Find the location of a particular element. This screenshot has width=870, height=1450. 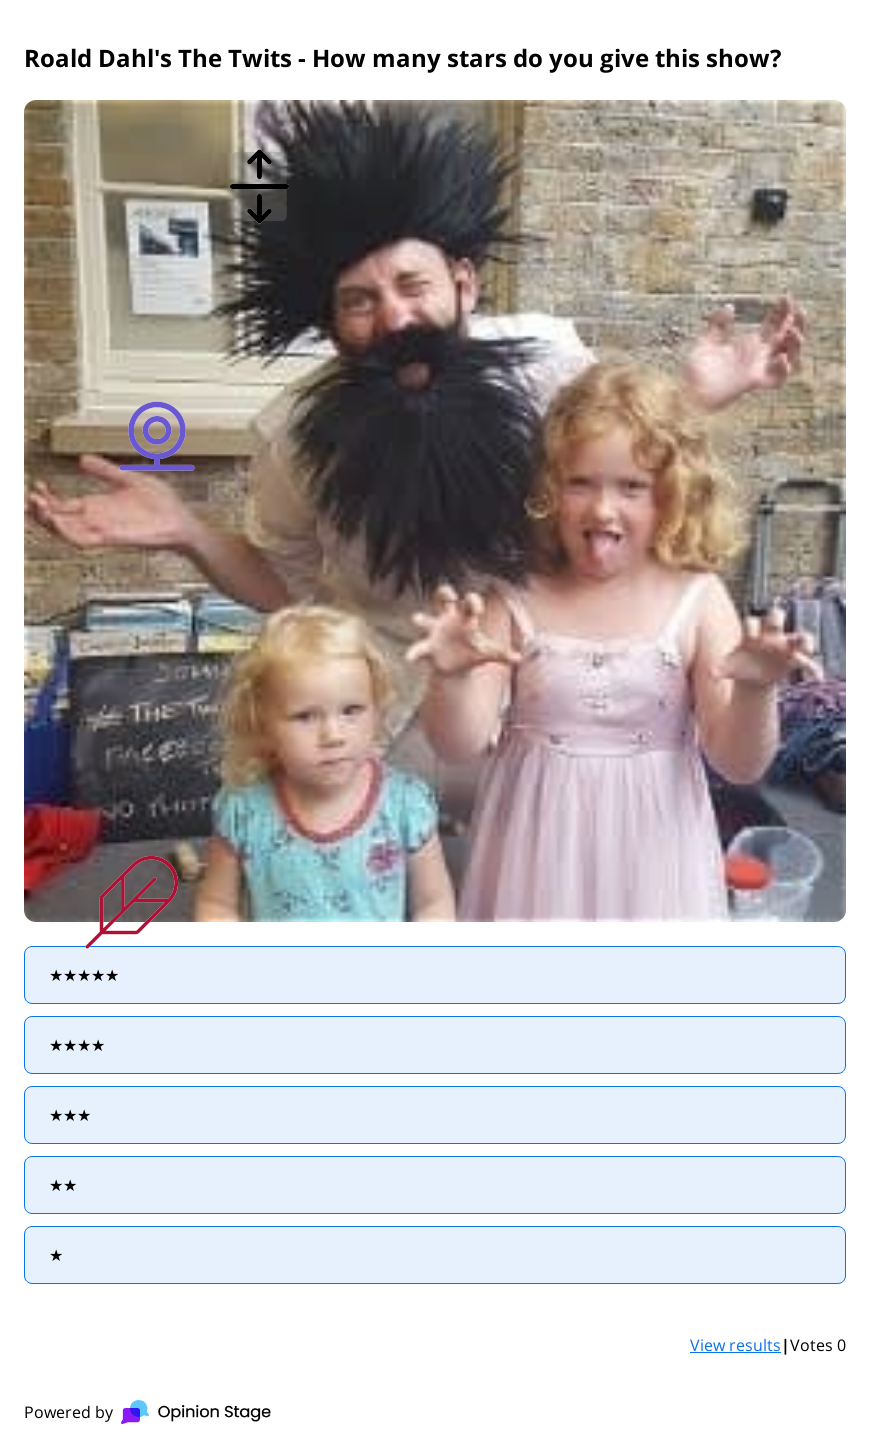

compose a new post or message is located at coordinates (130, 904).